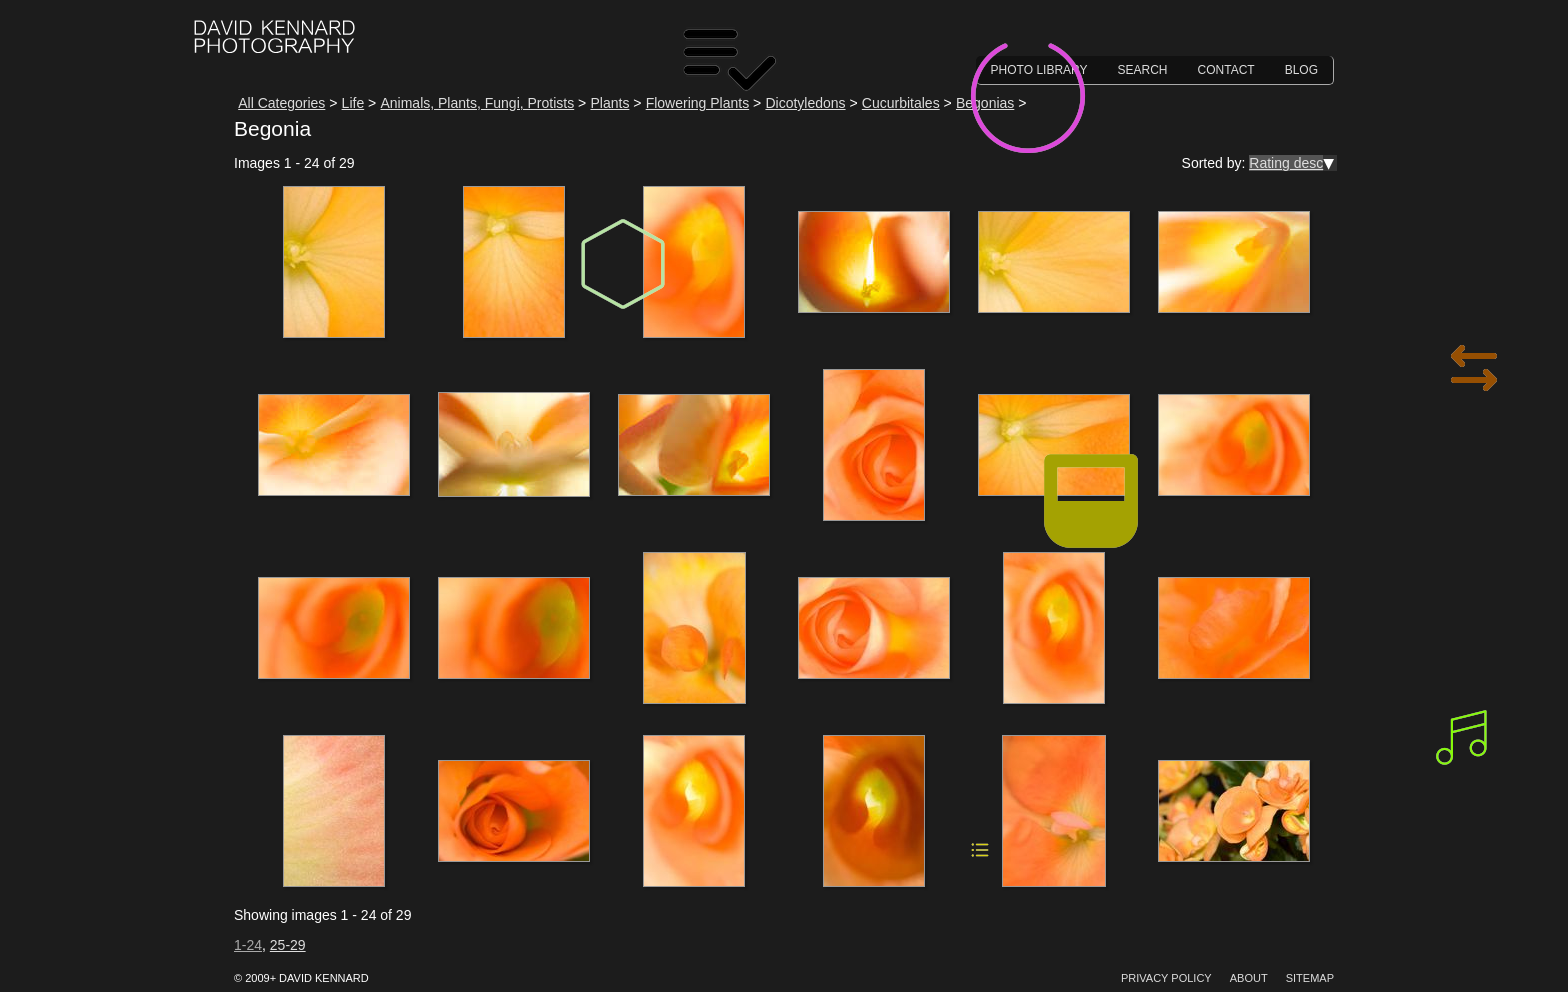 Image resolution: width=1568 pixels, height=992 pixels. Describe the element at coordinates (980, 850) in the screenshot. I see `view items in a bulleted list format` at that location.